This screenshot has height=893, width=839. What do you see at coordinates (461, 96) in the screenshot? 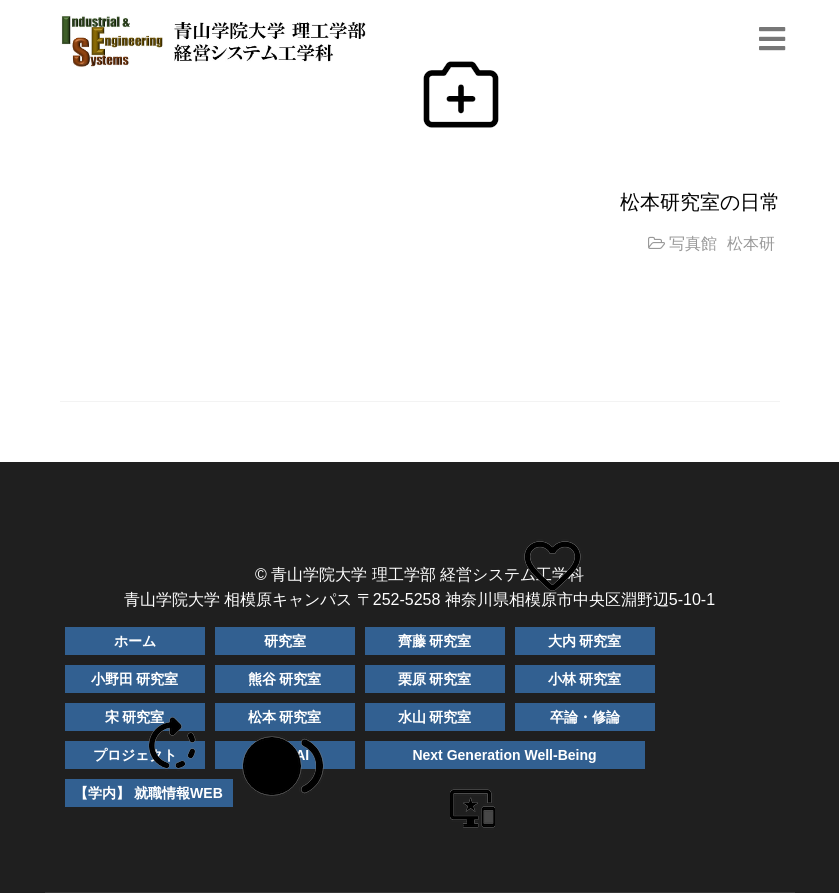
I see `add a new photo` at bounding box center [461, 96].